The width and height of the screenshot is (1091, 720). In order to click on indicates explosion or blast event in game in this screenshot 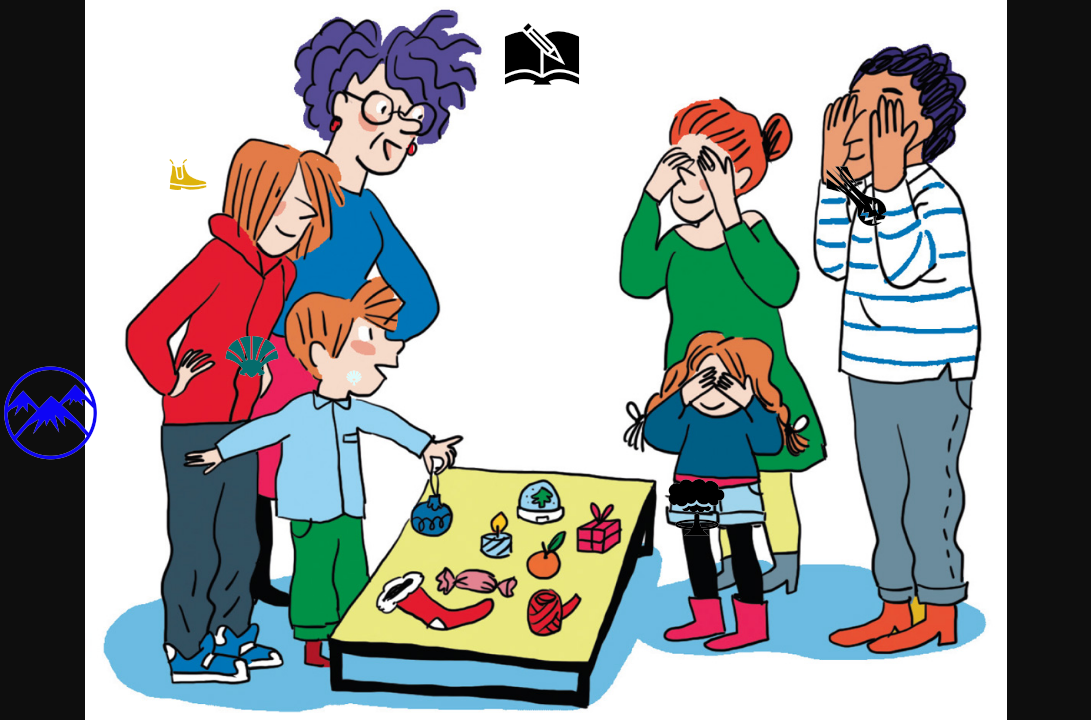, I will do `click(696, 507)`.